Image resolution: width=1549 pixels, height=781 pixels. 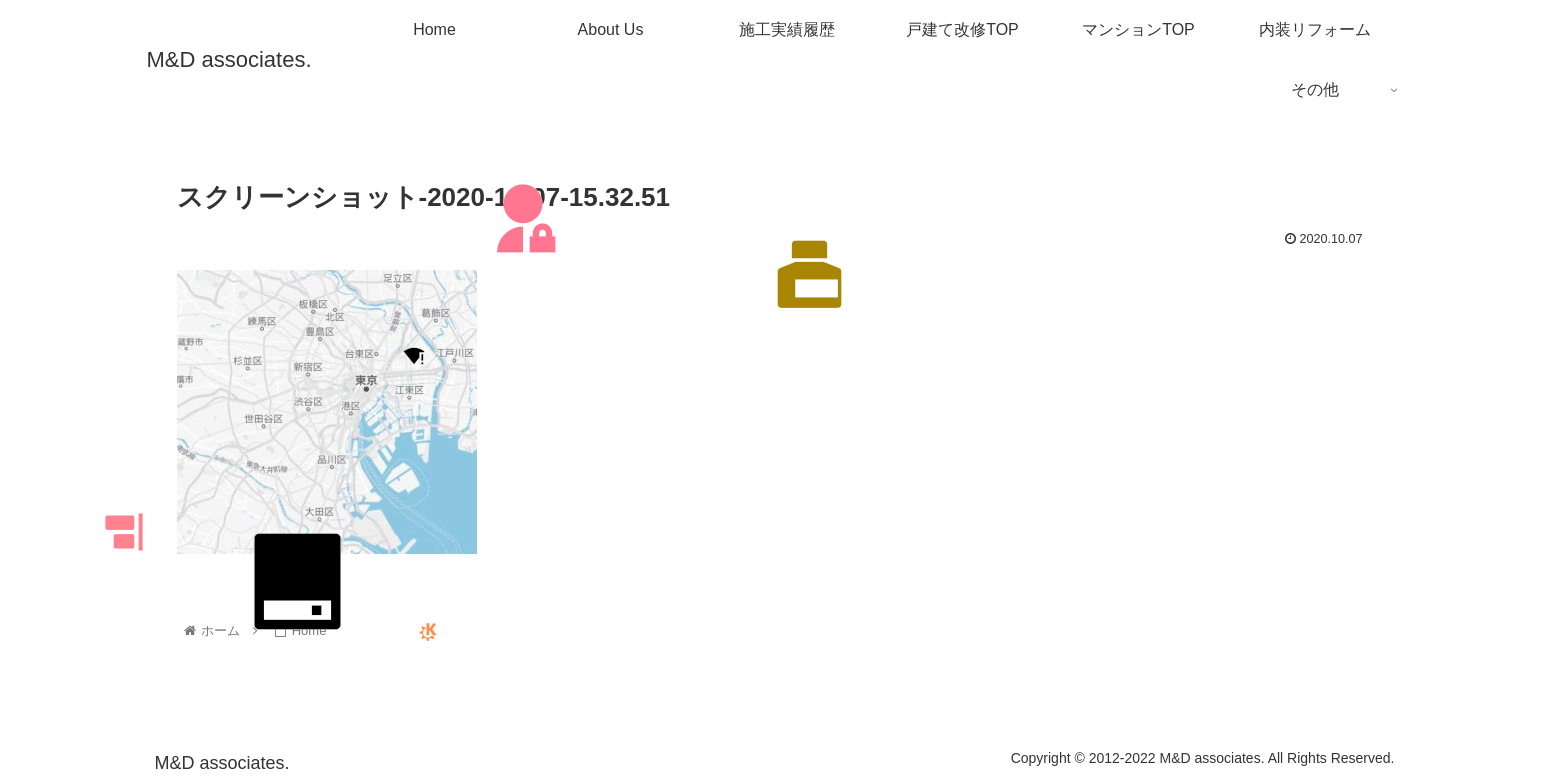 What do you see at coordinates (809, 272) in the screenshot?
I see `access drawing or illustration tools` at bounding box center [809, 272].